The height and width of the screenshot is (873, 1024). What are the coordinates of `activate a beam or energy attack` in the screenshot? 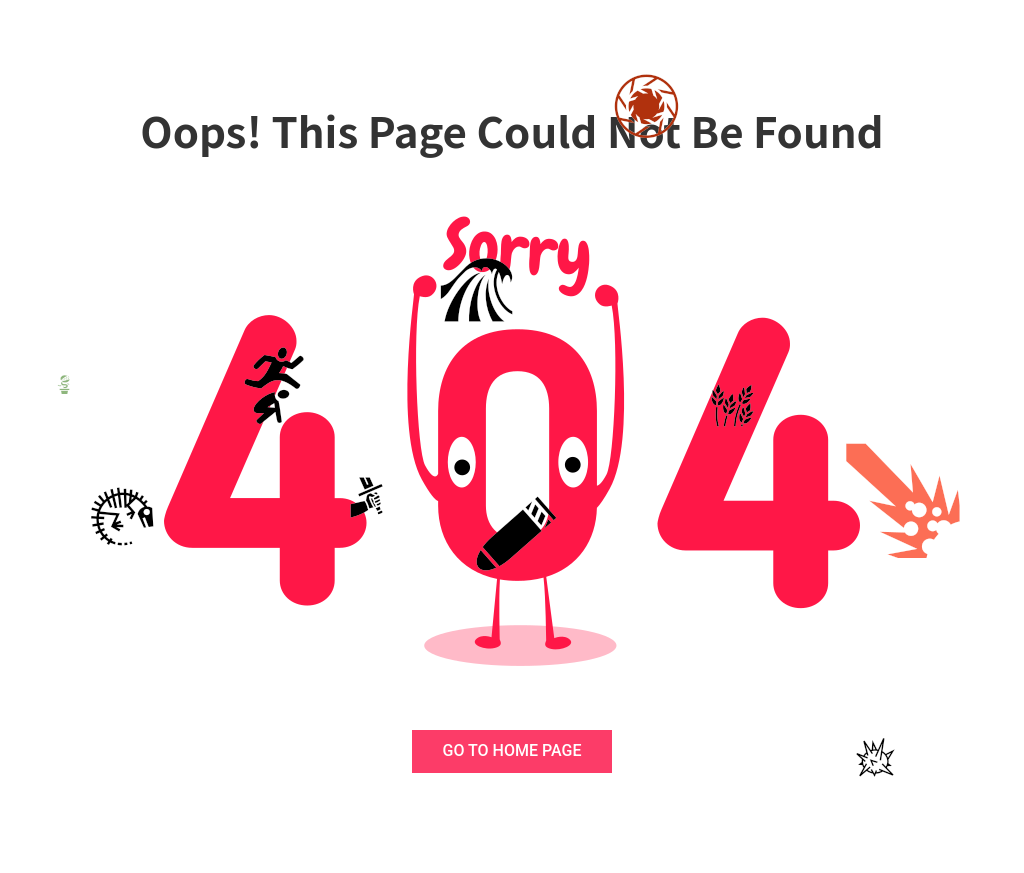 It's located at (903, 501).